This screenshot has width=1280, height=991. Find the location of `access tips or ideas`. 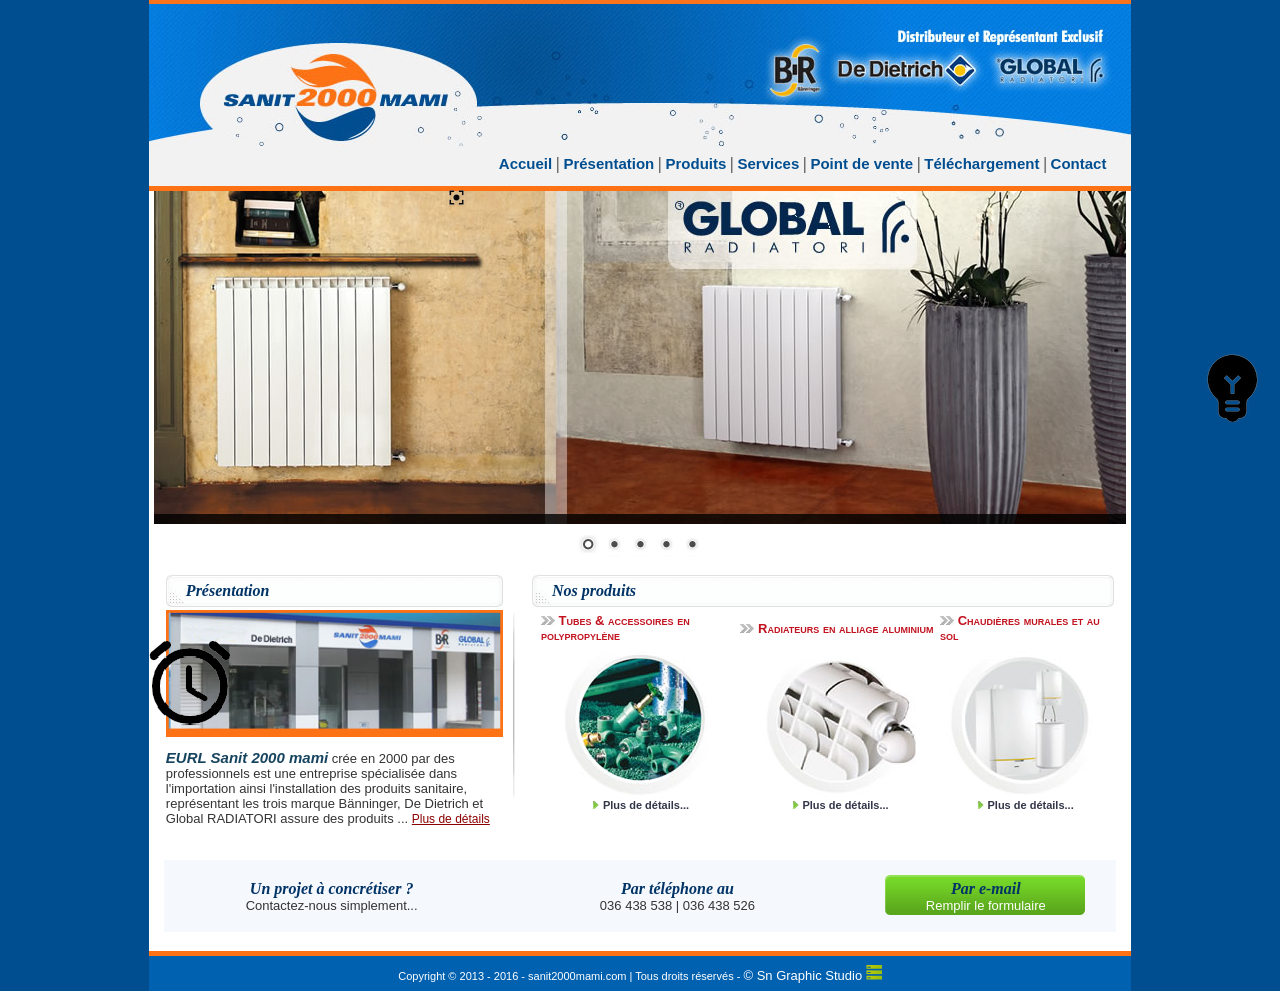

access tips or ideas is located at coordinates (1232, 386).